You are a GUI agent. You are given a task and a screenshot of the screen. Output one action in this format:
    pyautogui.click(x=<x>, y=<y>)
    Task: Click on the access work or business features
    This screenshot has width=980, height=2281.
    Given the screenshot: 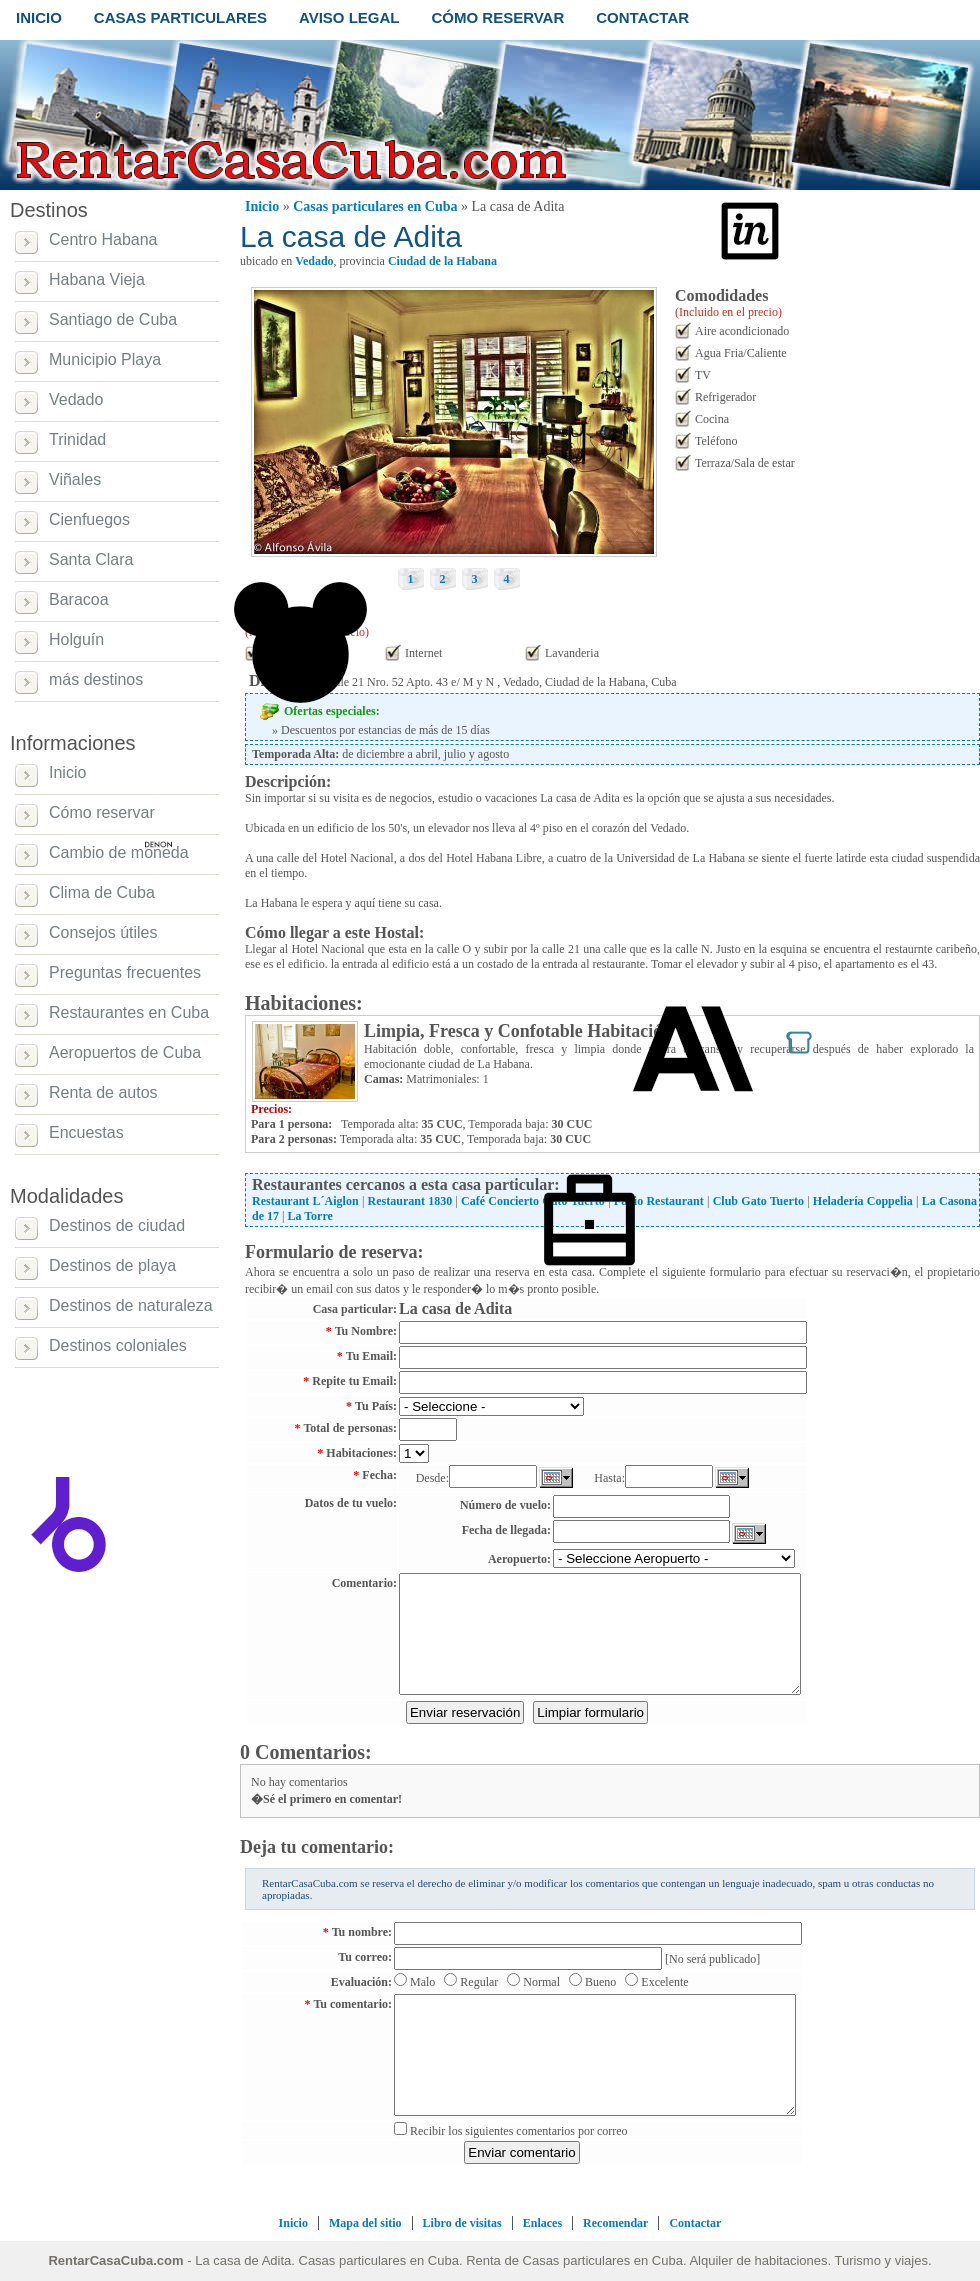 What is the action you would take?
    pyautogui.click(x=589, y=1224)
    